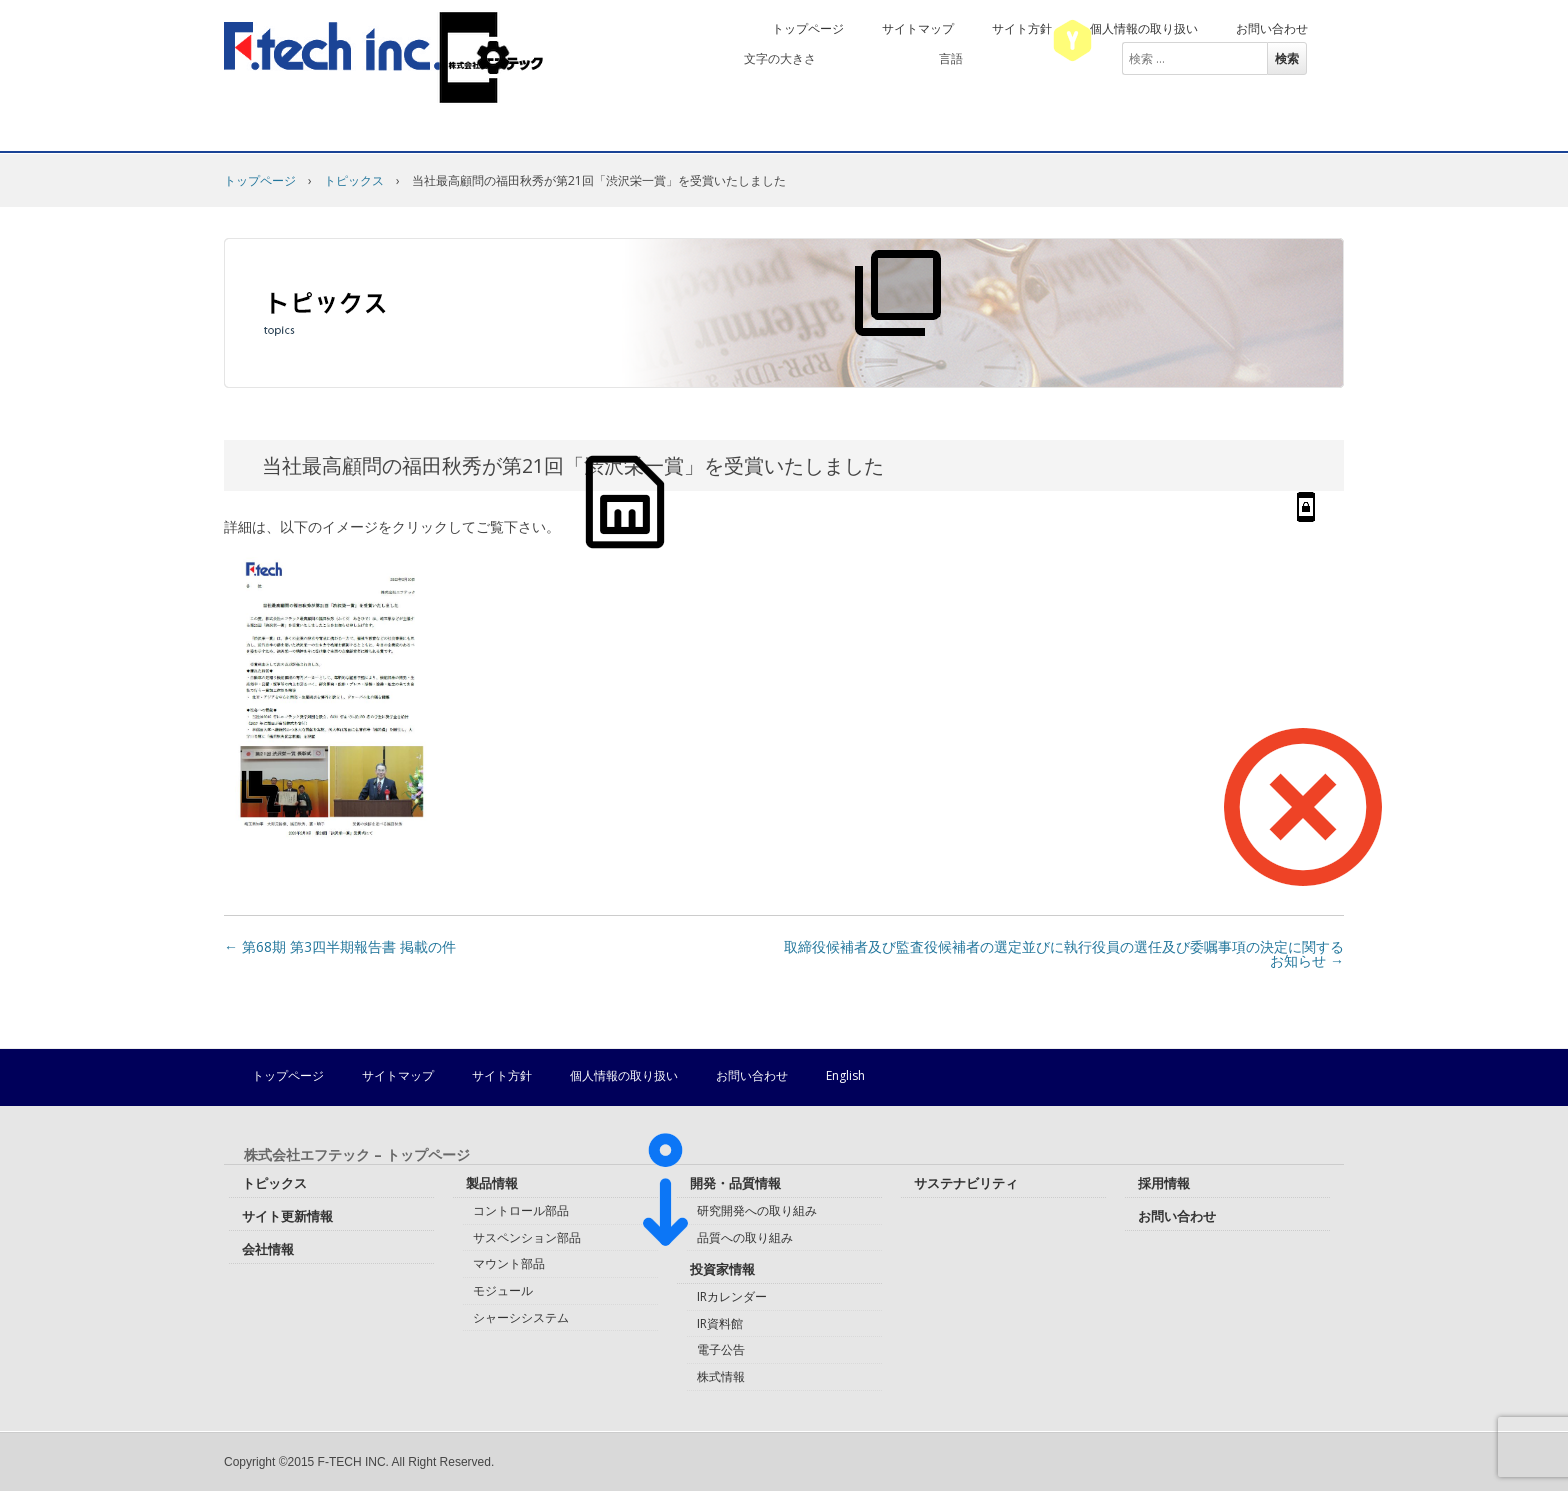 Image resolution: width=1568 pixels, height=1491 pixels. Describe the element at coordinates (665, 1189) in the screenshot. I see `move item down in a list` at that location.